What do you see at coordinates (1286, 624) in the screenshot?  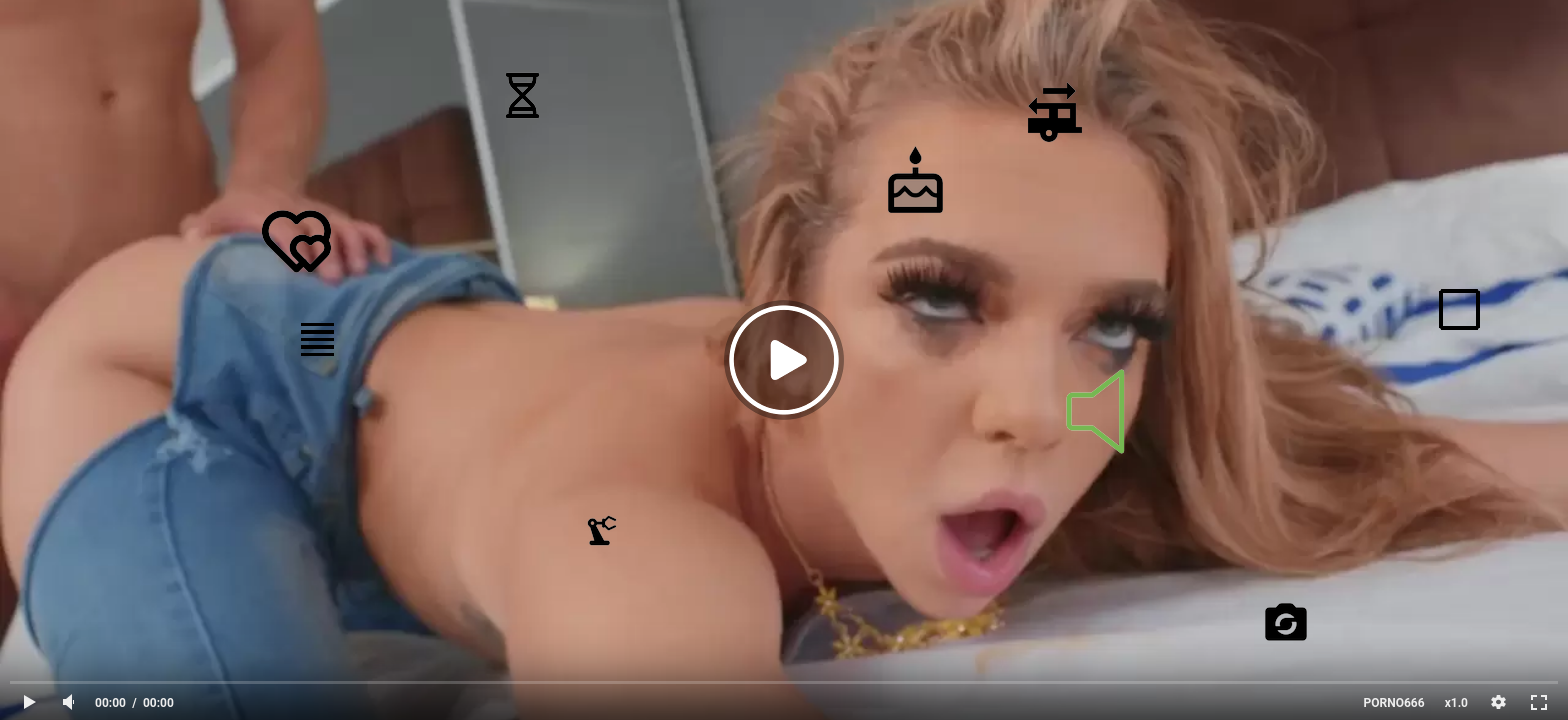 I see `switch between front and rear camera` at bounding box center [1286, 624].